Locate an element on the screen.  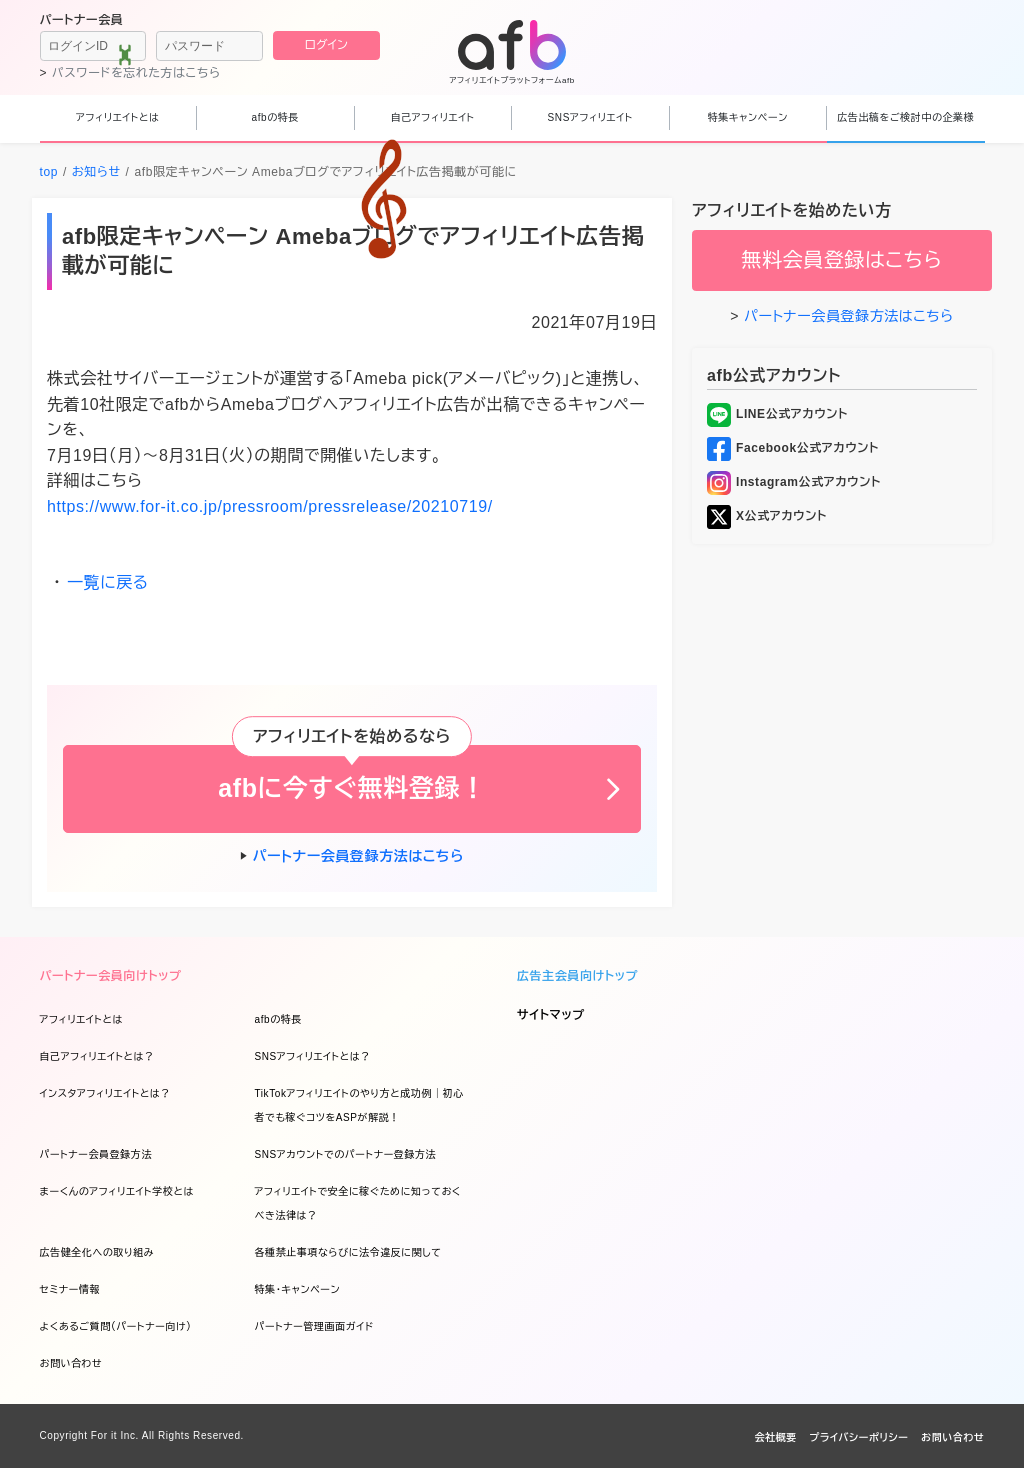
access settings or configuration options is located at coordinates (125, 55).